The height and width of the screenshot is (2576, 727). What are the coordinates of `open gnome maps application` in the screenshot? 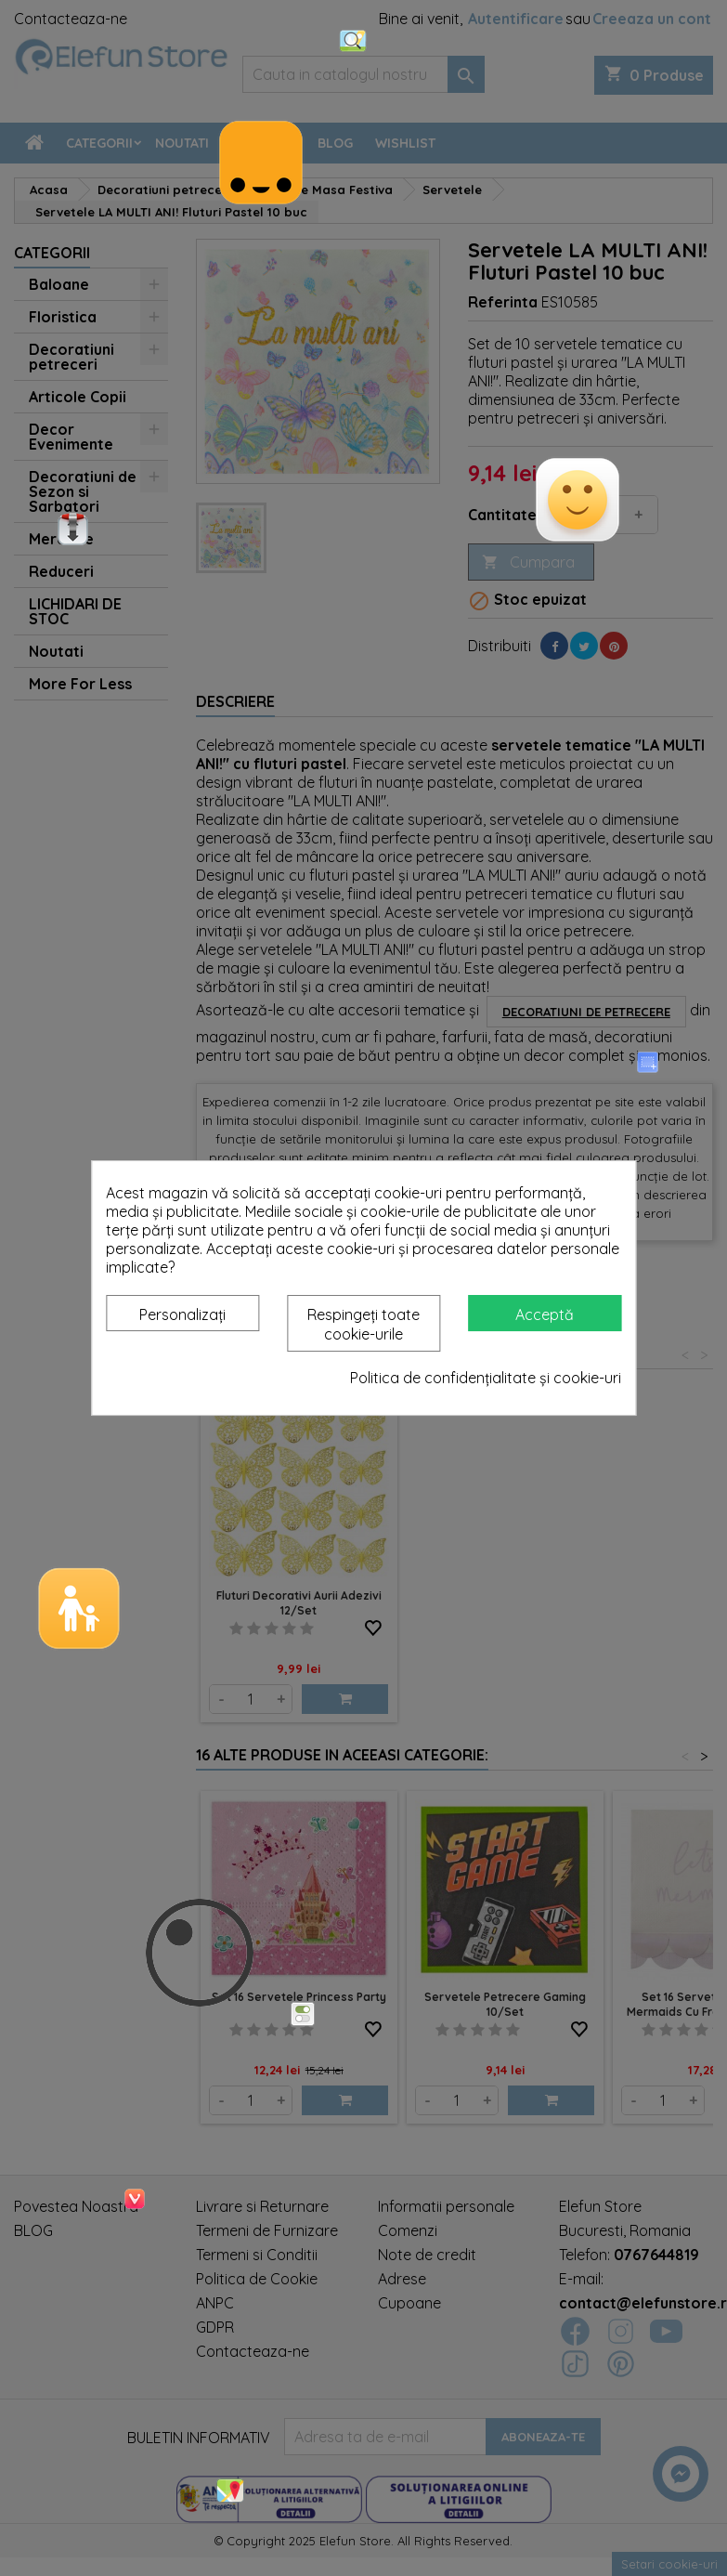 It's located at (230, 2491).